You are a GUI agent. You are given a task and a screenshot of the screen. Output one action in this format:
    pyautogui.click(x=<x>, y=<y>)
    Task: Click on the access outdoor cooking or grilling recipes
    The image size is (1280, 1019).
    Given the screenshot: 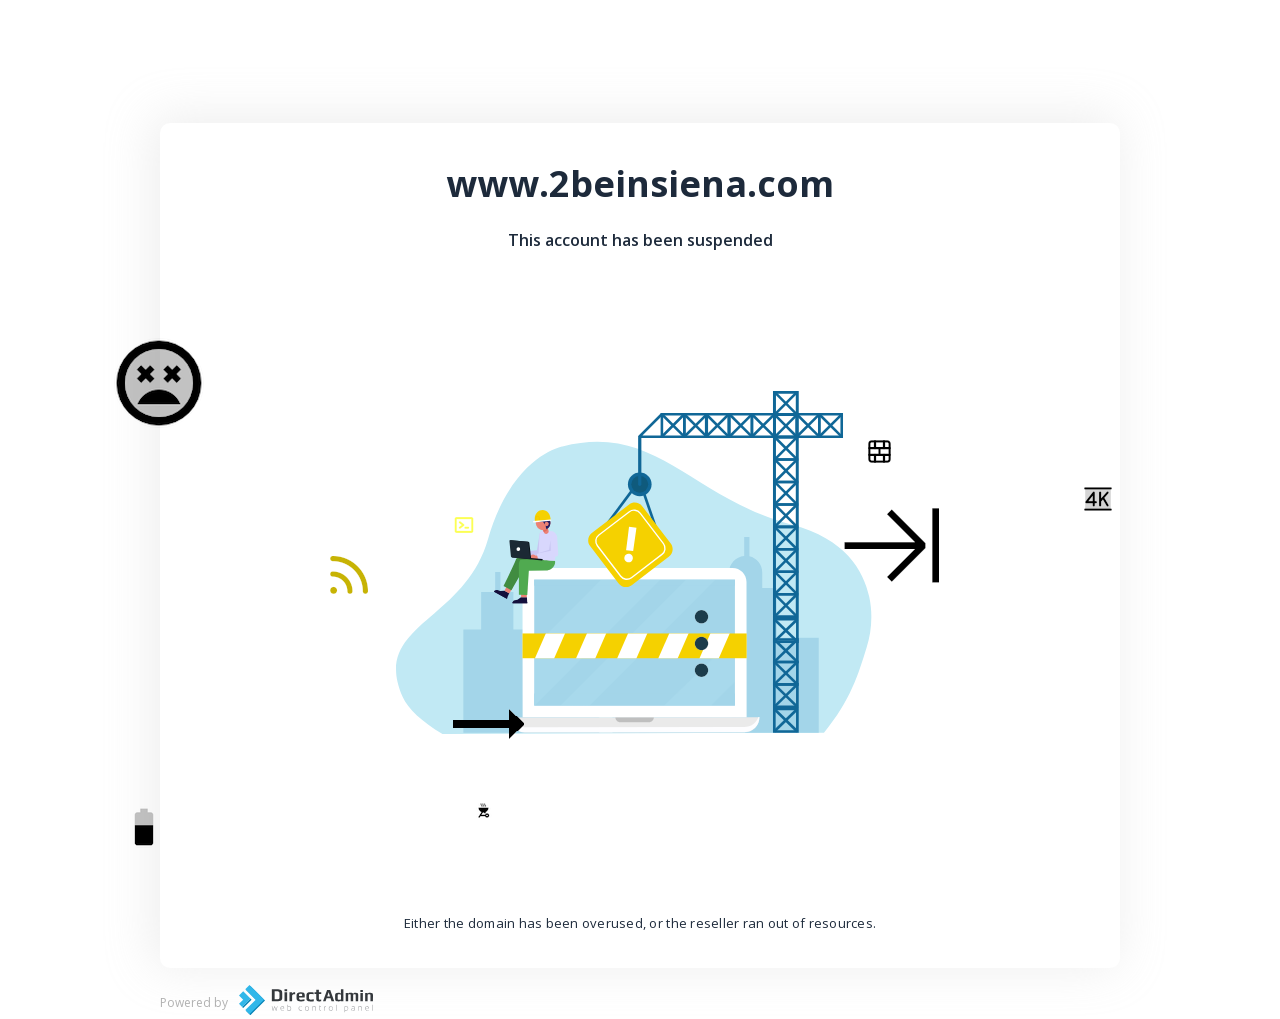 What is the action you would take?
    pyautogui.click(x=483, y=810)
    